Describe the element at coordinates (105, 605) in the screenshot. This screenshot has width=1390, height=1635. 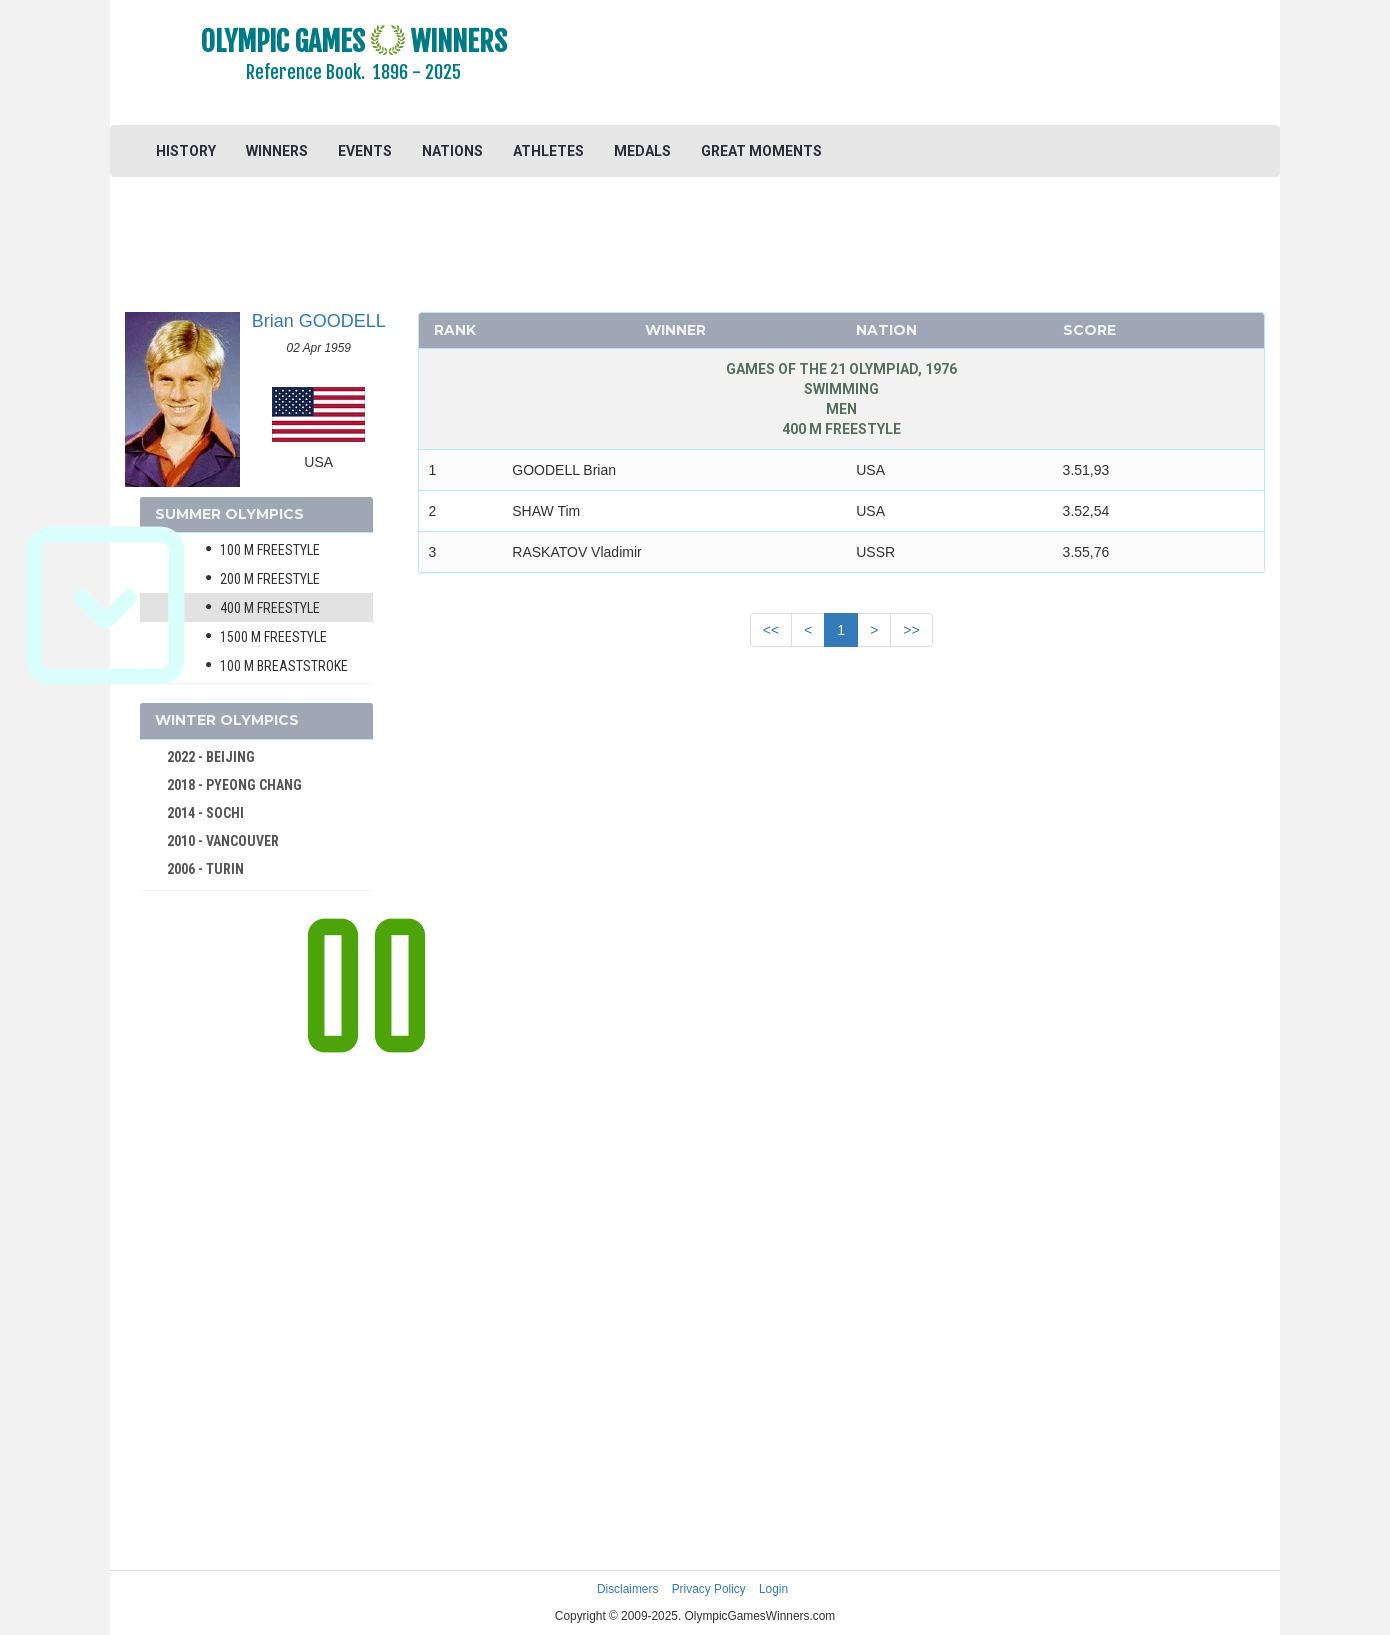
I see `open a dropdown menu` at that location.